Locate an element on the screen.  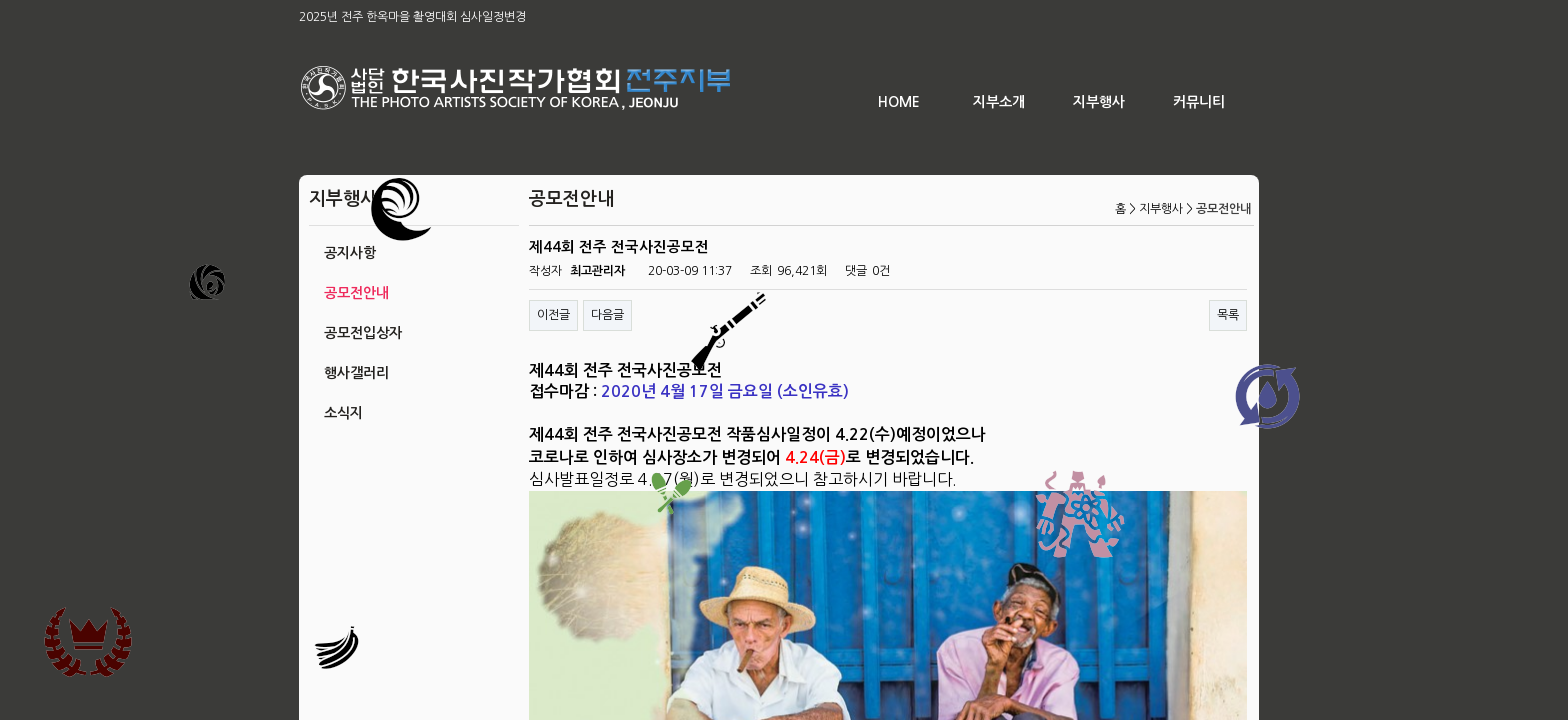
access music or sound effects settings is located at coordinates (671, 493).